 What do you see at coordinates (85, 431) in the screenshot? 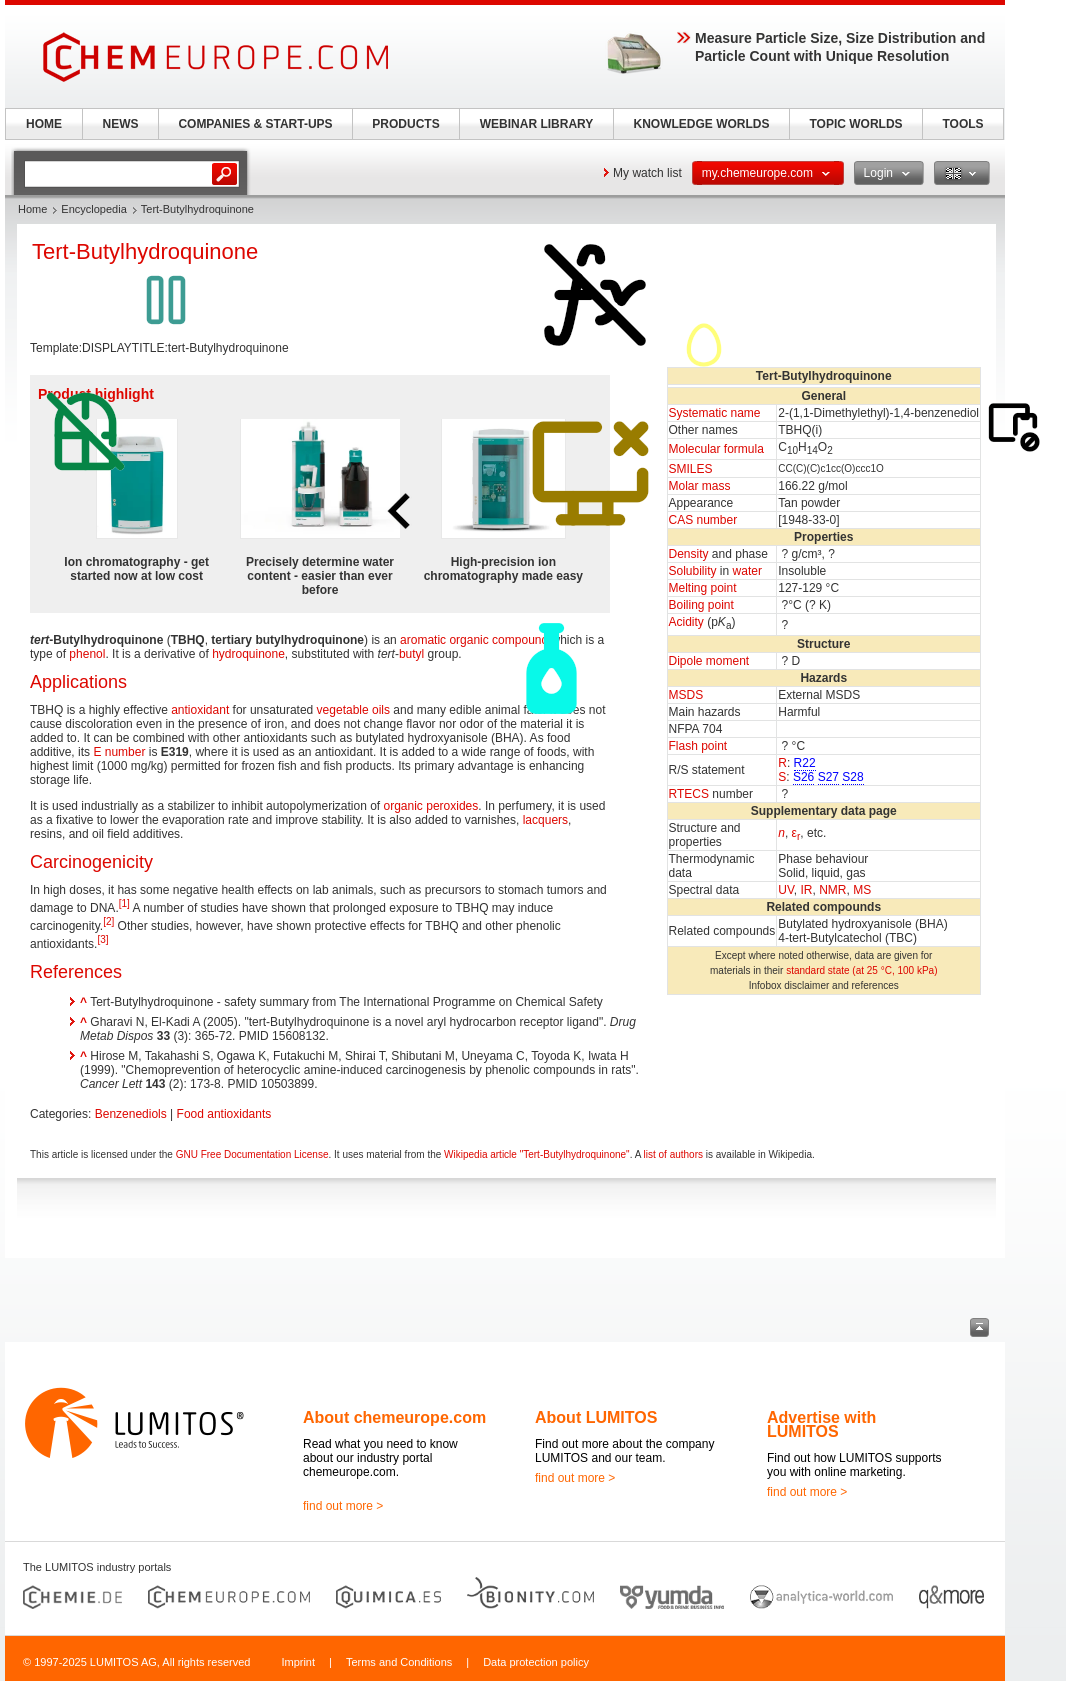
I see `window or panel is disabled` at bounding box center [85, 431].